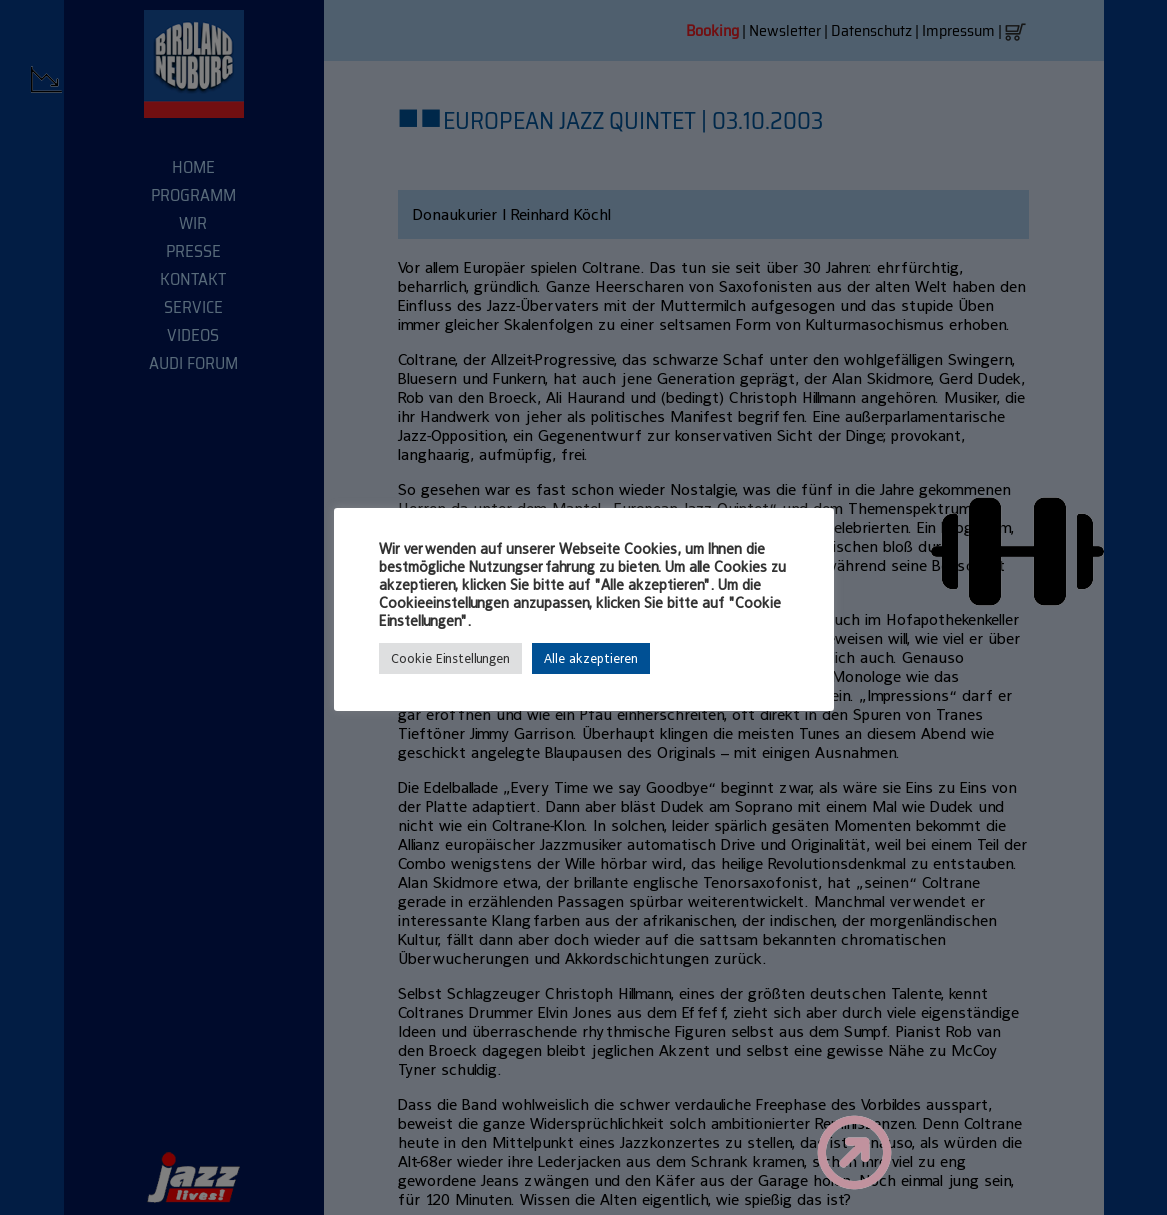  Describe the element at coordinates (46, 79) in the screenshot. I see `view declining metrics or trends` at that location.